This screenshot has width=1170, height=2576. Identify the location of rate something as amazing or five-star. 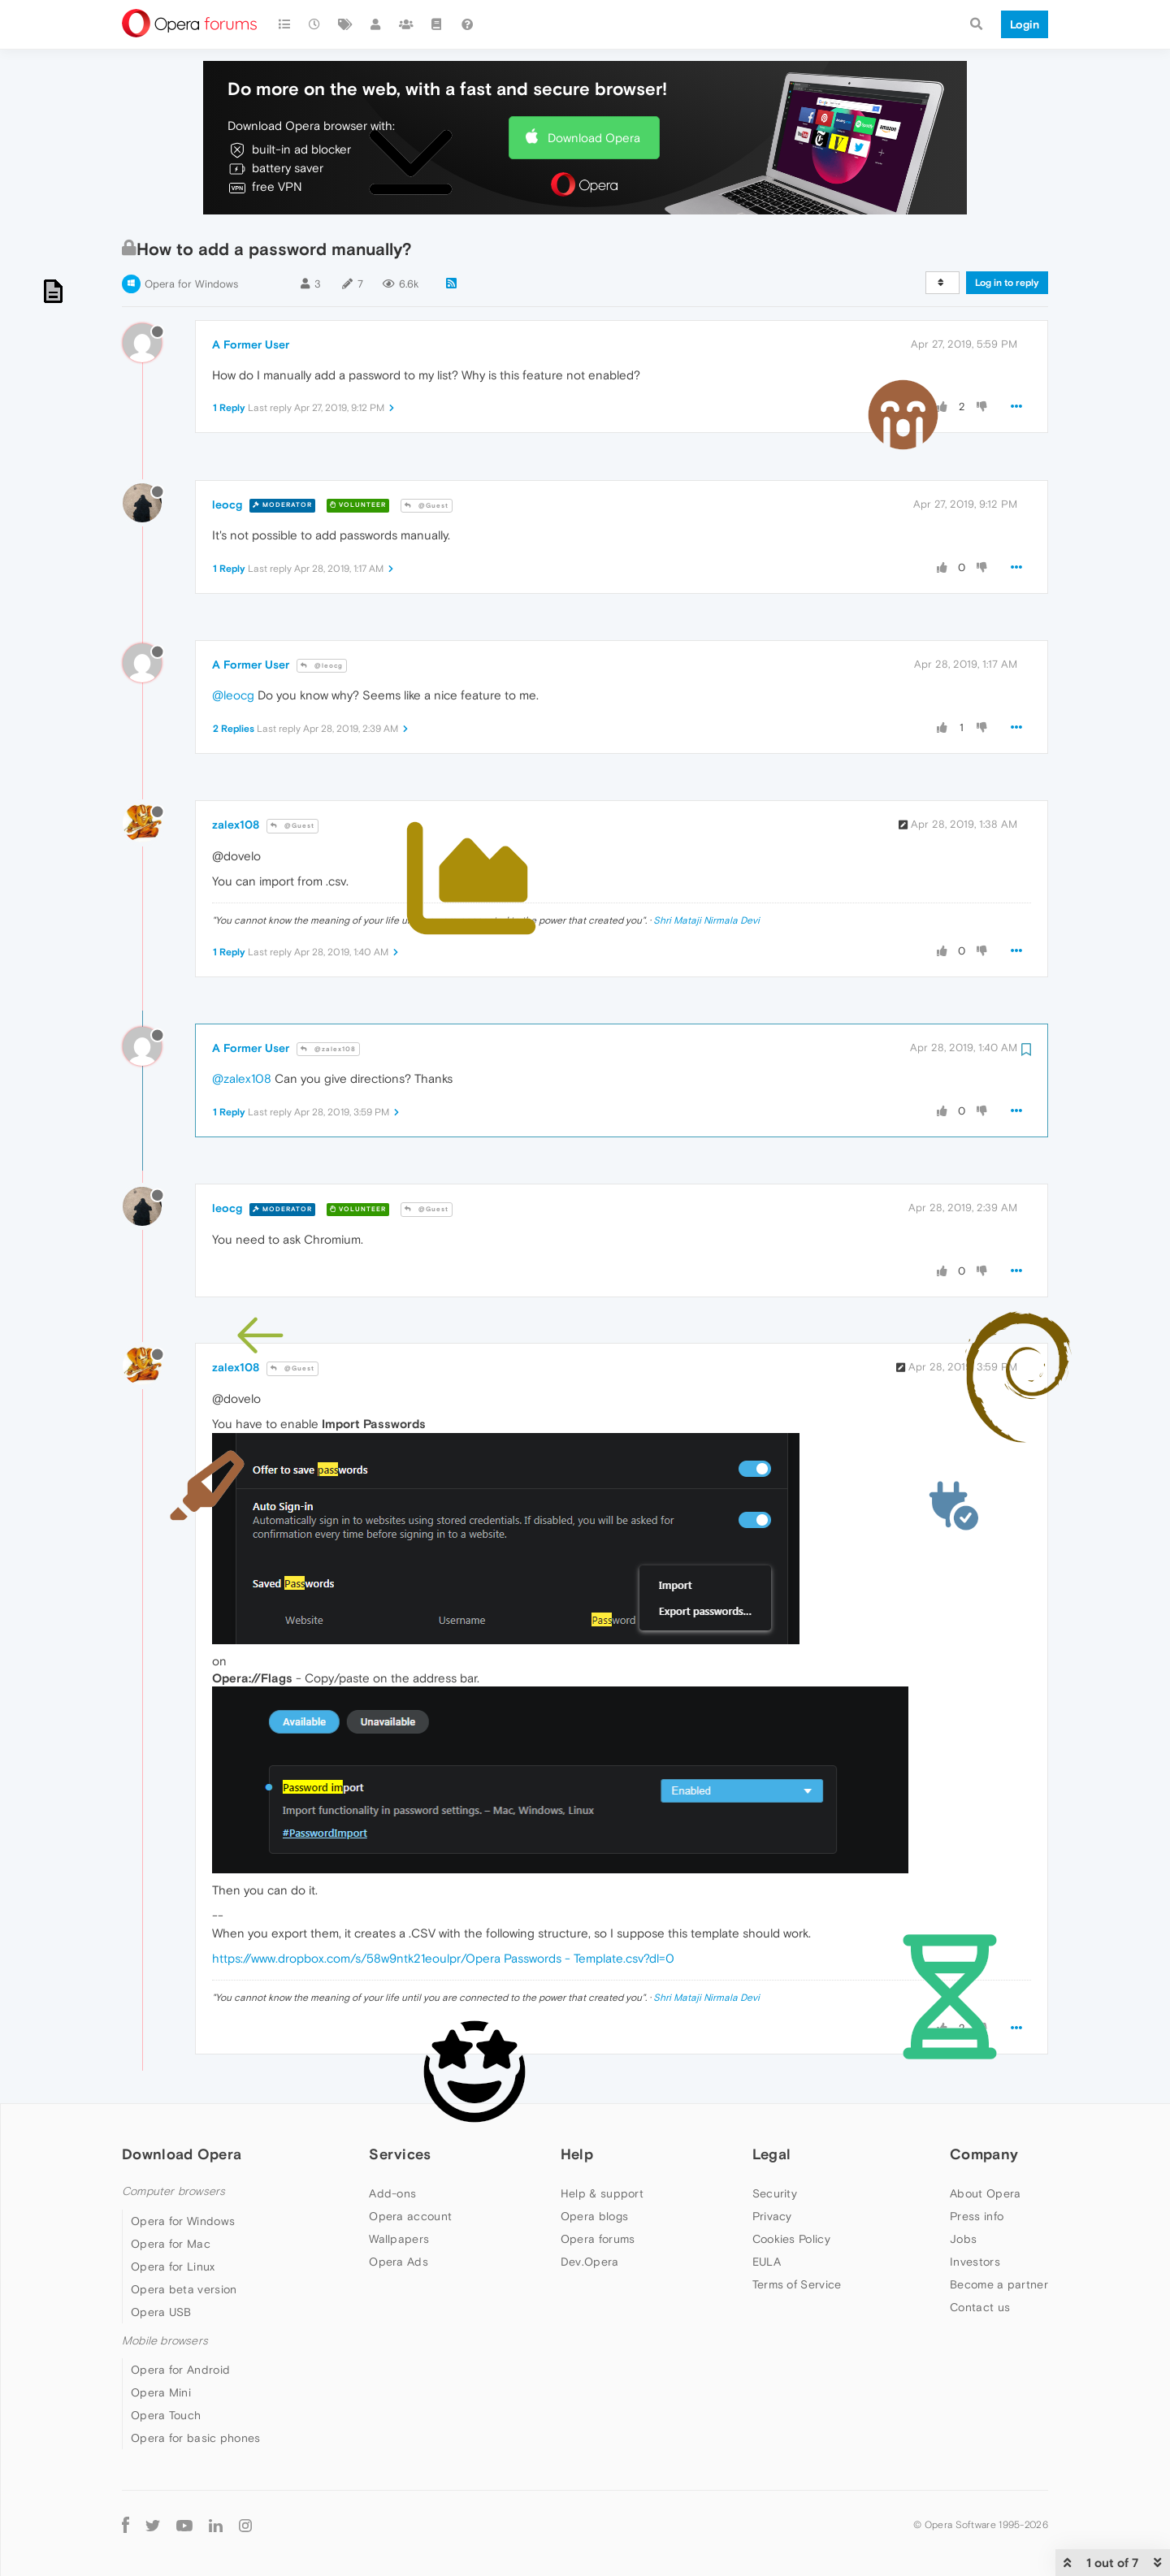
(474, 2072).